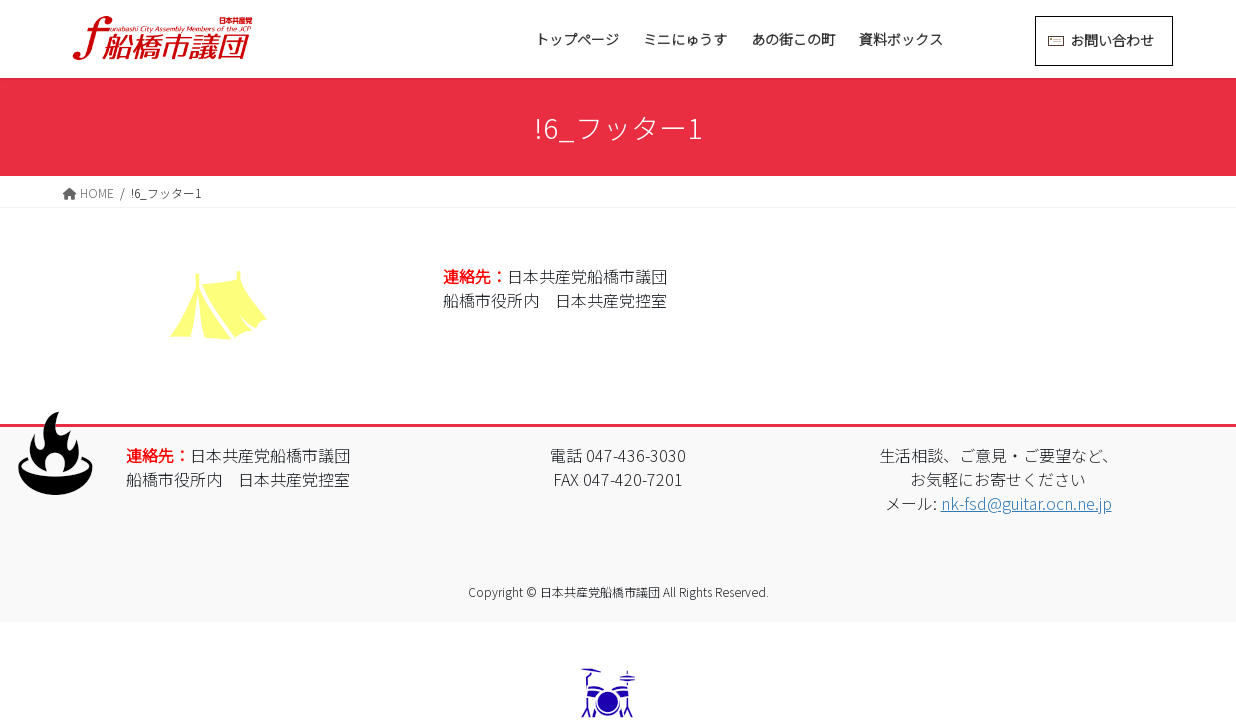 This screenshot has height=720, width=1236. I want to click on access fire pit or bonfire feature in game, so click(54, 453).